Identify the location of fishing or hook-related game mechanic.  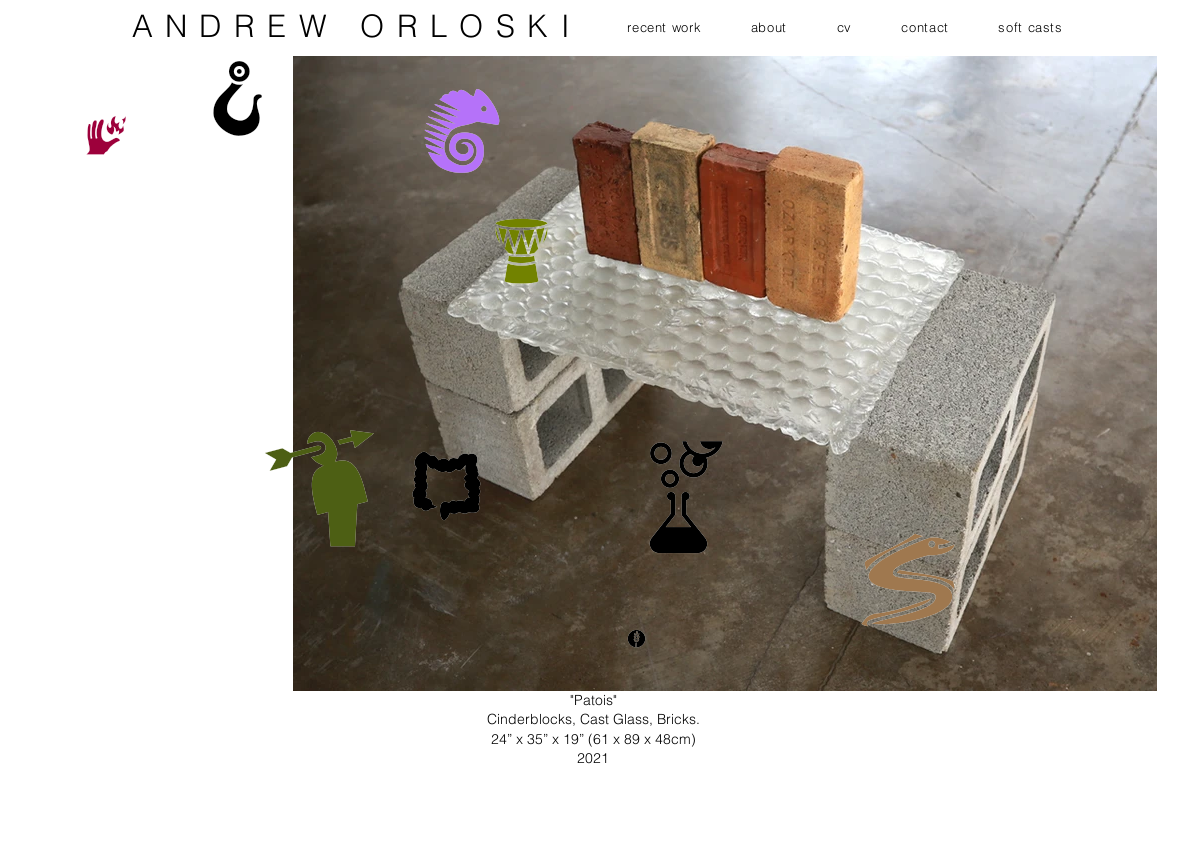
(238, 99).